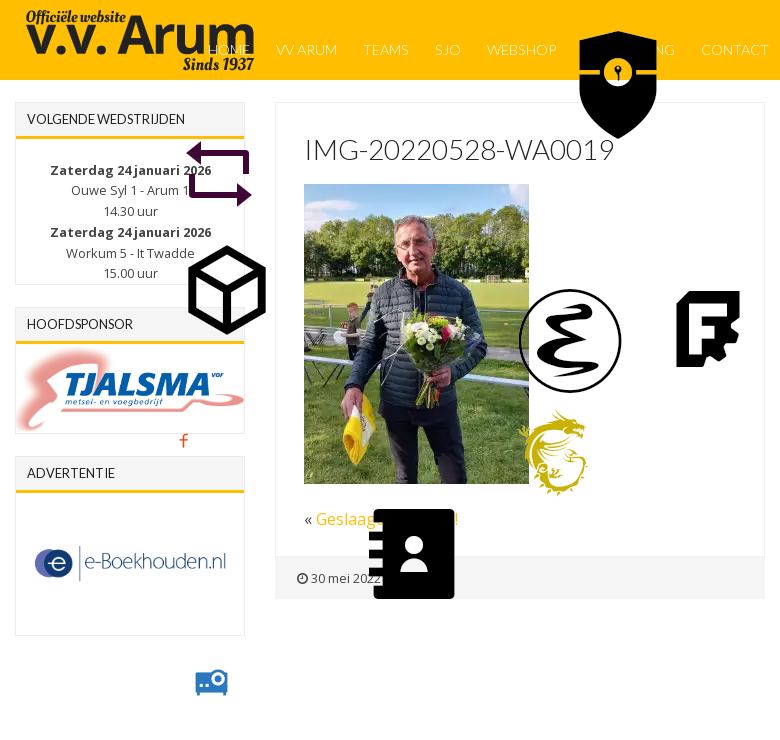  I want to click on spring security framework logo, so click(618, 85).